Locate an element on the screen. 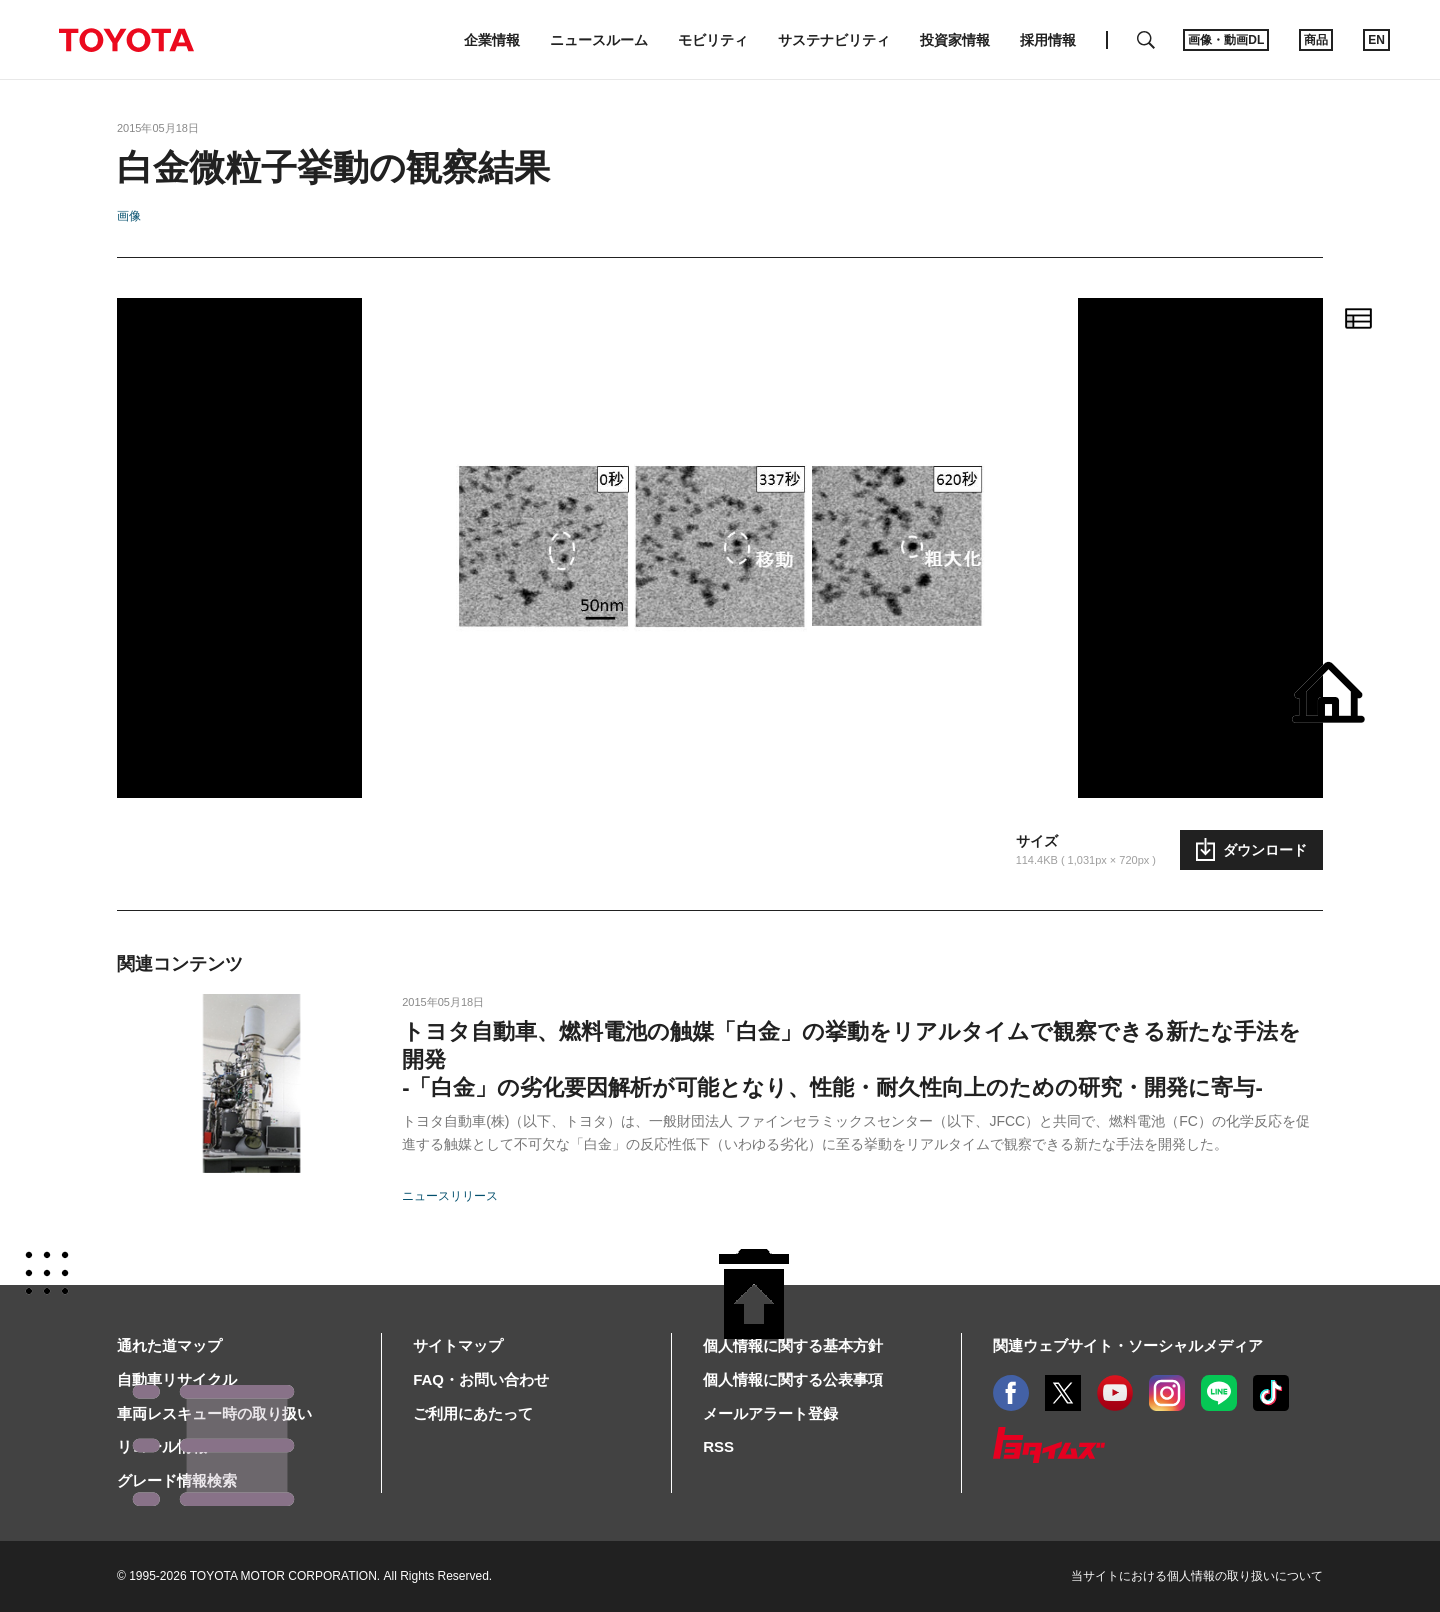  navigate to home screen is located at coordinates (1328, 693).